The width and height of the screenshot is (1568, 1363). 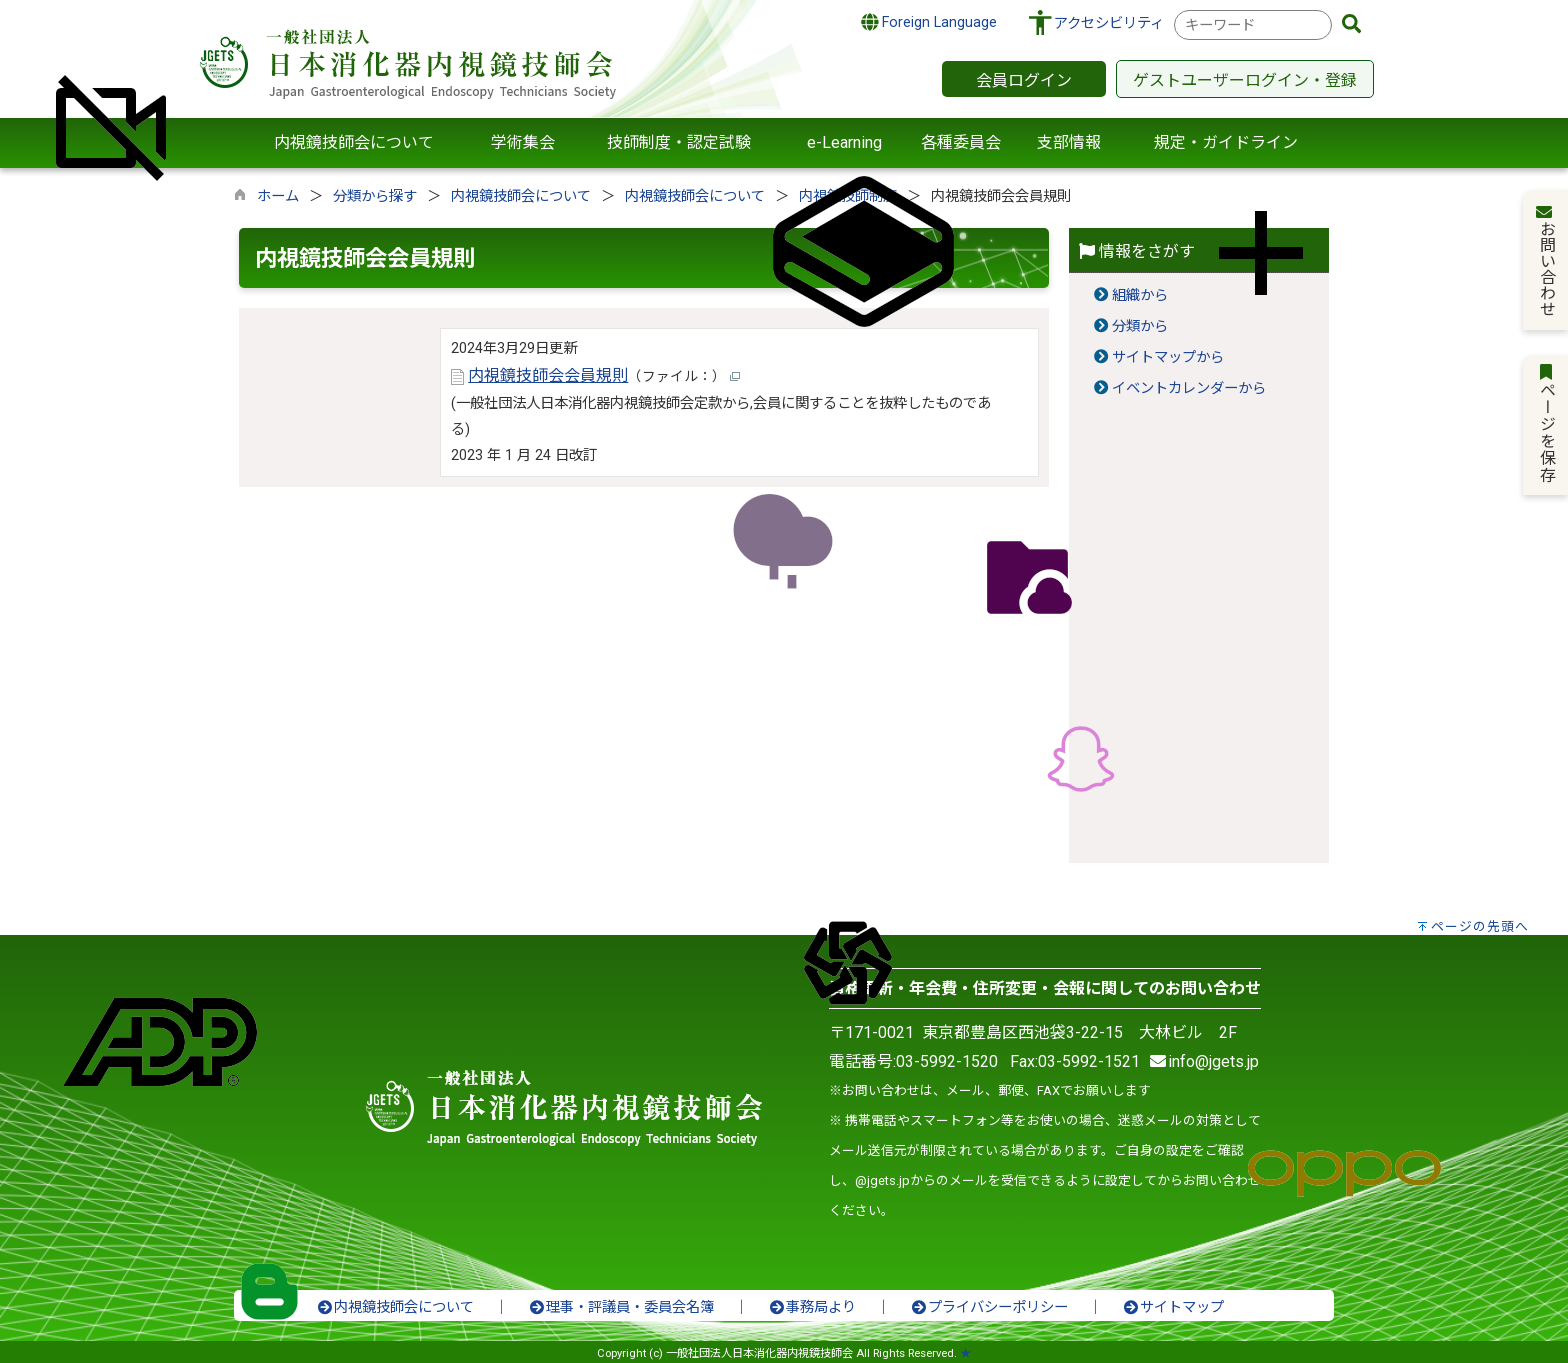 What do you see at coordinates (783, 539) in the screenshot?
I see `indicates light rain or drizzle conditions` at bounding box center [783, 539].